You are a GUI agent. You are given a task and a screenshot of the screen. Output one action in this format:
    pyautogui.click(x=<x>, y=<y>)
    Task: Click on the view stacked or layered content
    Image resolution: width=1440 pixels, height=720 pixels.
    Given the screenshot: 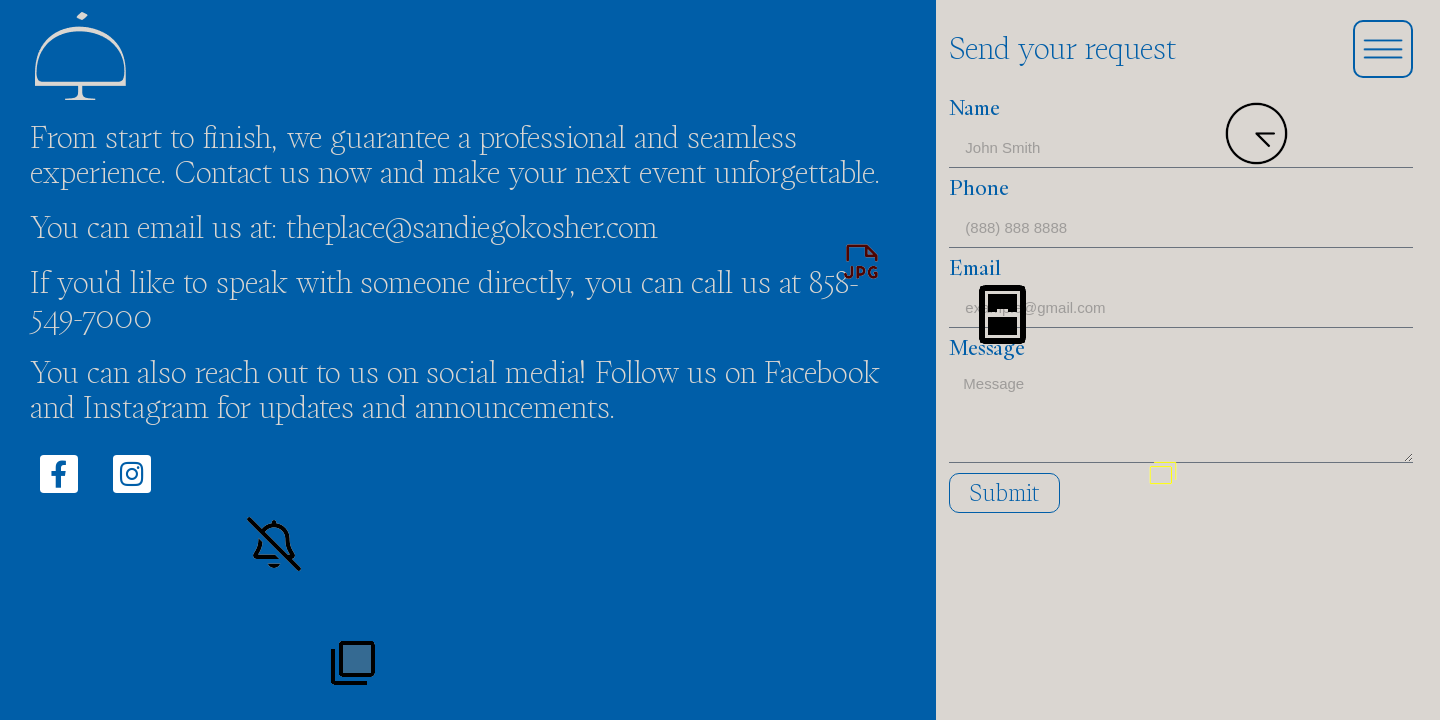 What is the action you would take?
    pyautogui.click(x=353, y=663)
    